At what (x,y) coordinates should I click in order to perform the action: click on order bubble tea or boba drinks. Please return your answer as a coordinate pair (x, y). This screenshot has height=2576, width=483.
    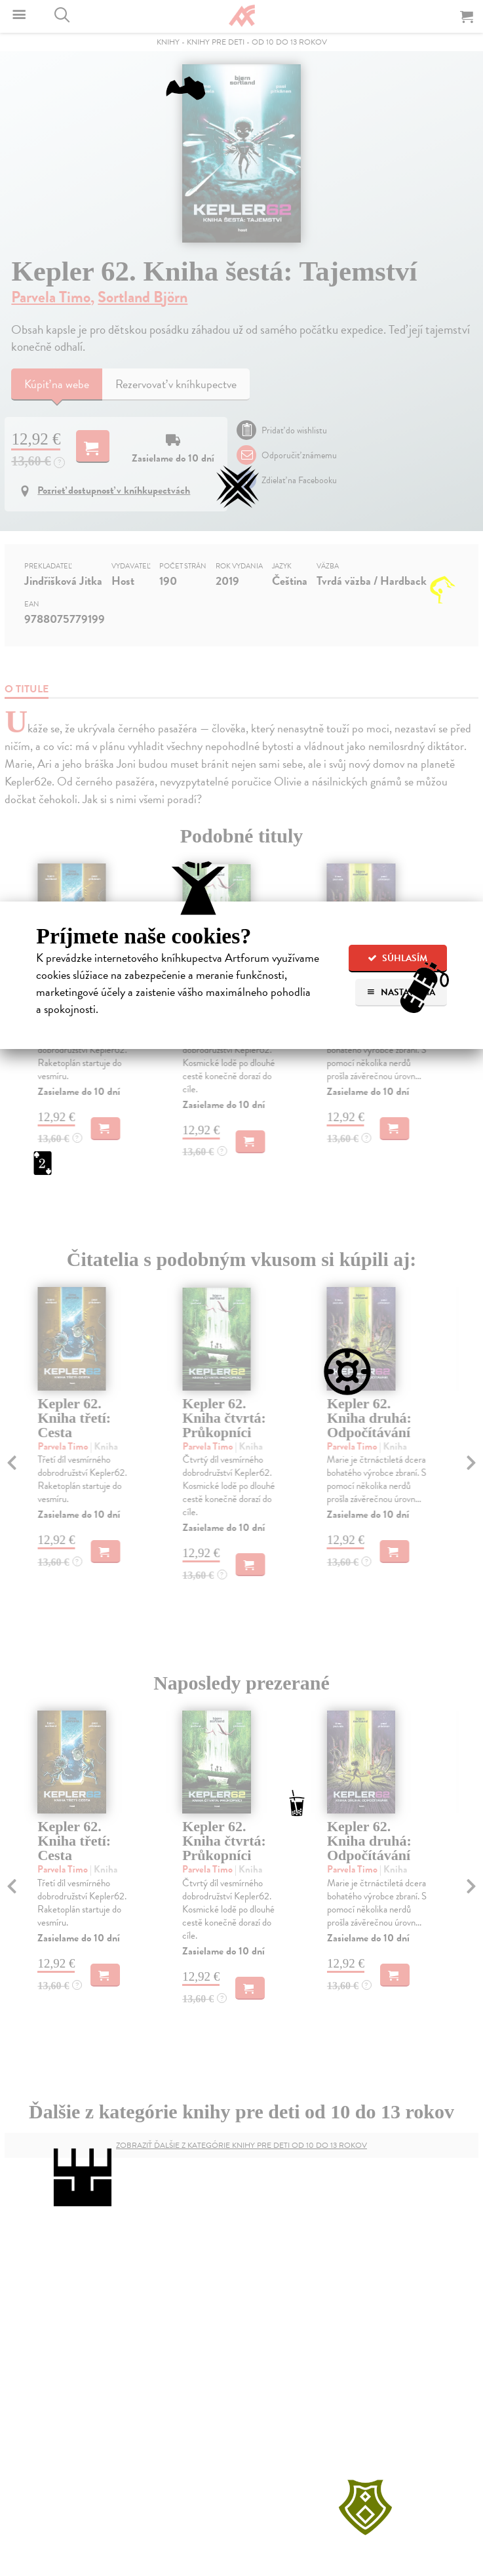
    Looking at the image, I should click on (297, 1803).